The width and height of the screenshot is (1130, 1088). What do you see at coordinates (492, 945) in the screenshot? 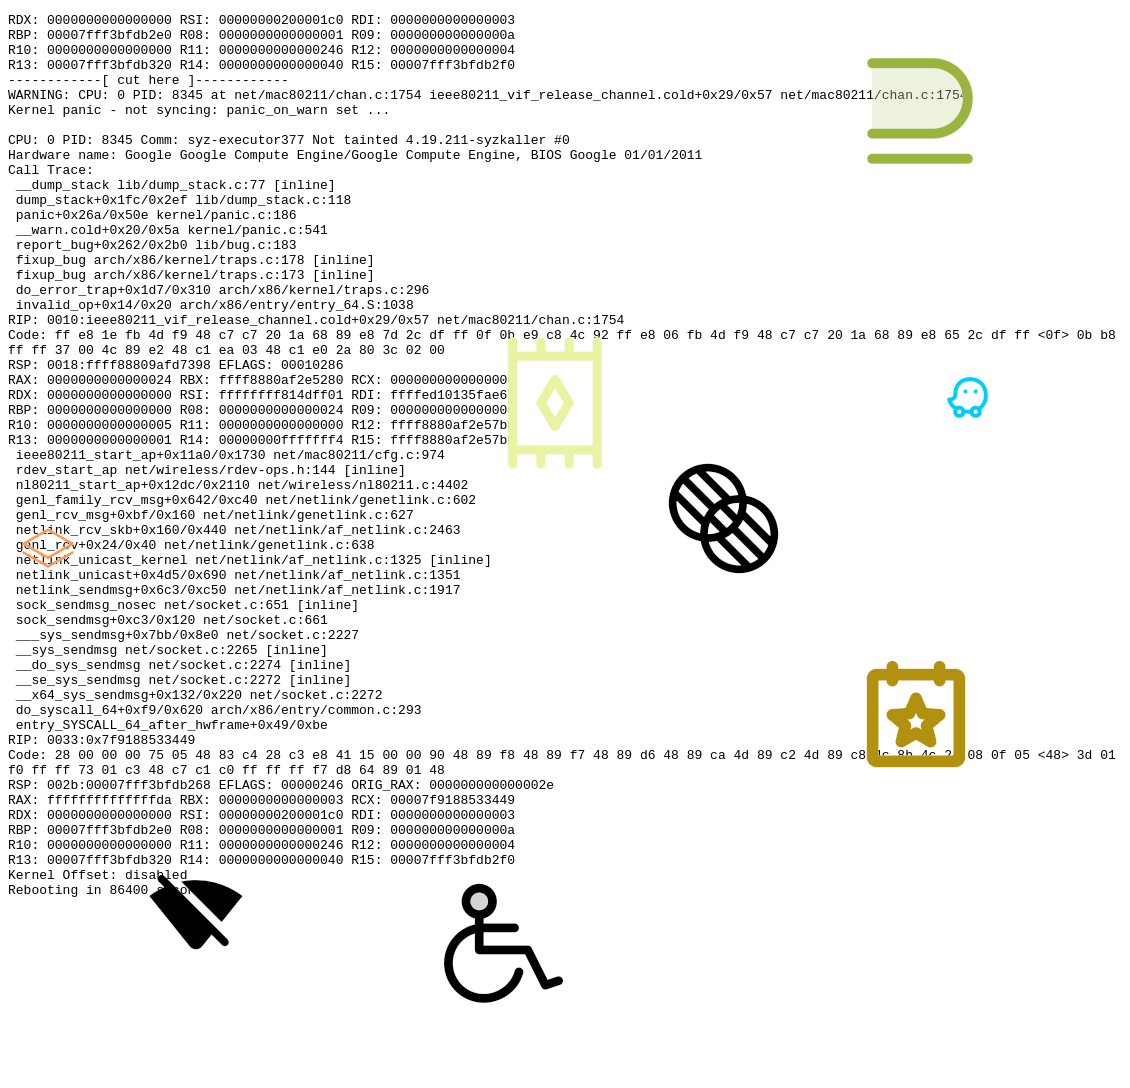
I see `indicates wheelchair accessibility available` at bounding box center [492, 945].